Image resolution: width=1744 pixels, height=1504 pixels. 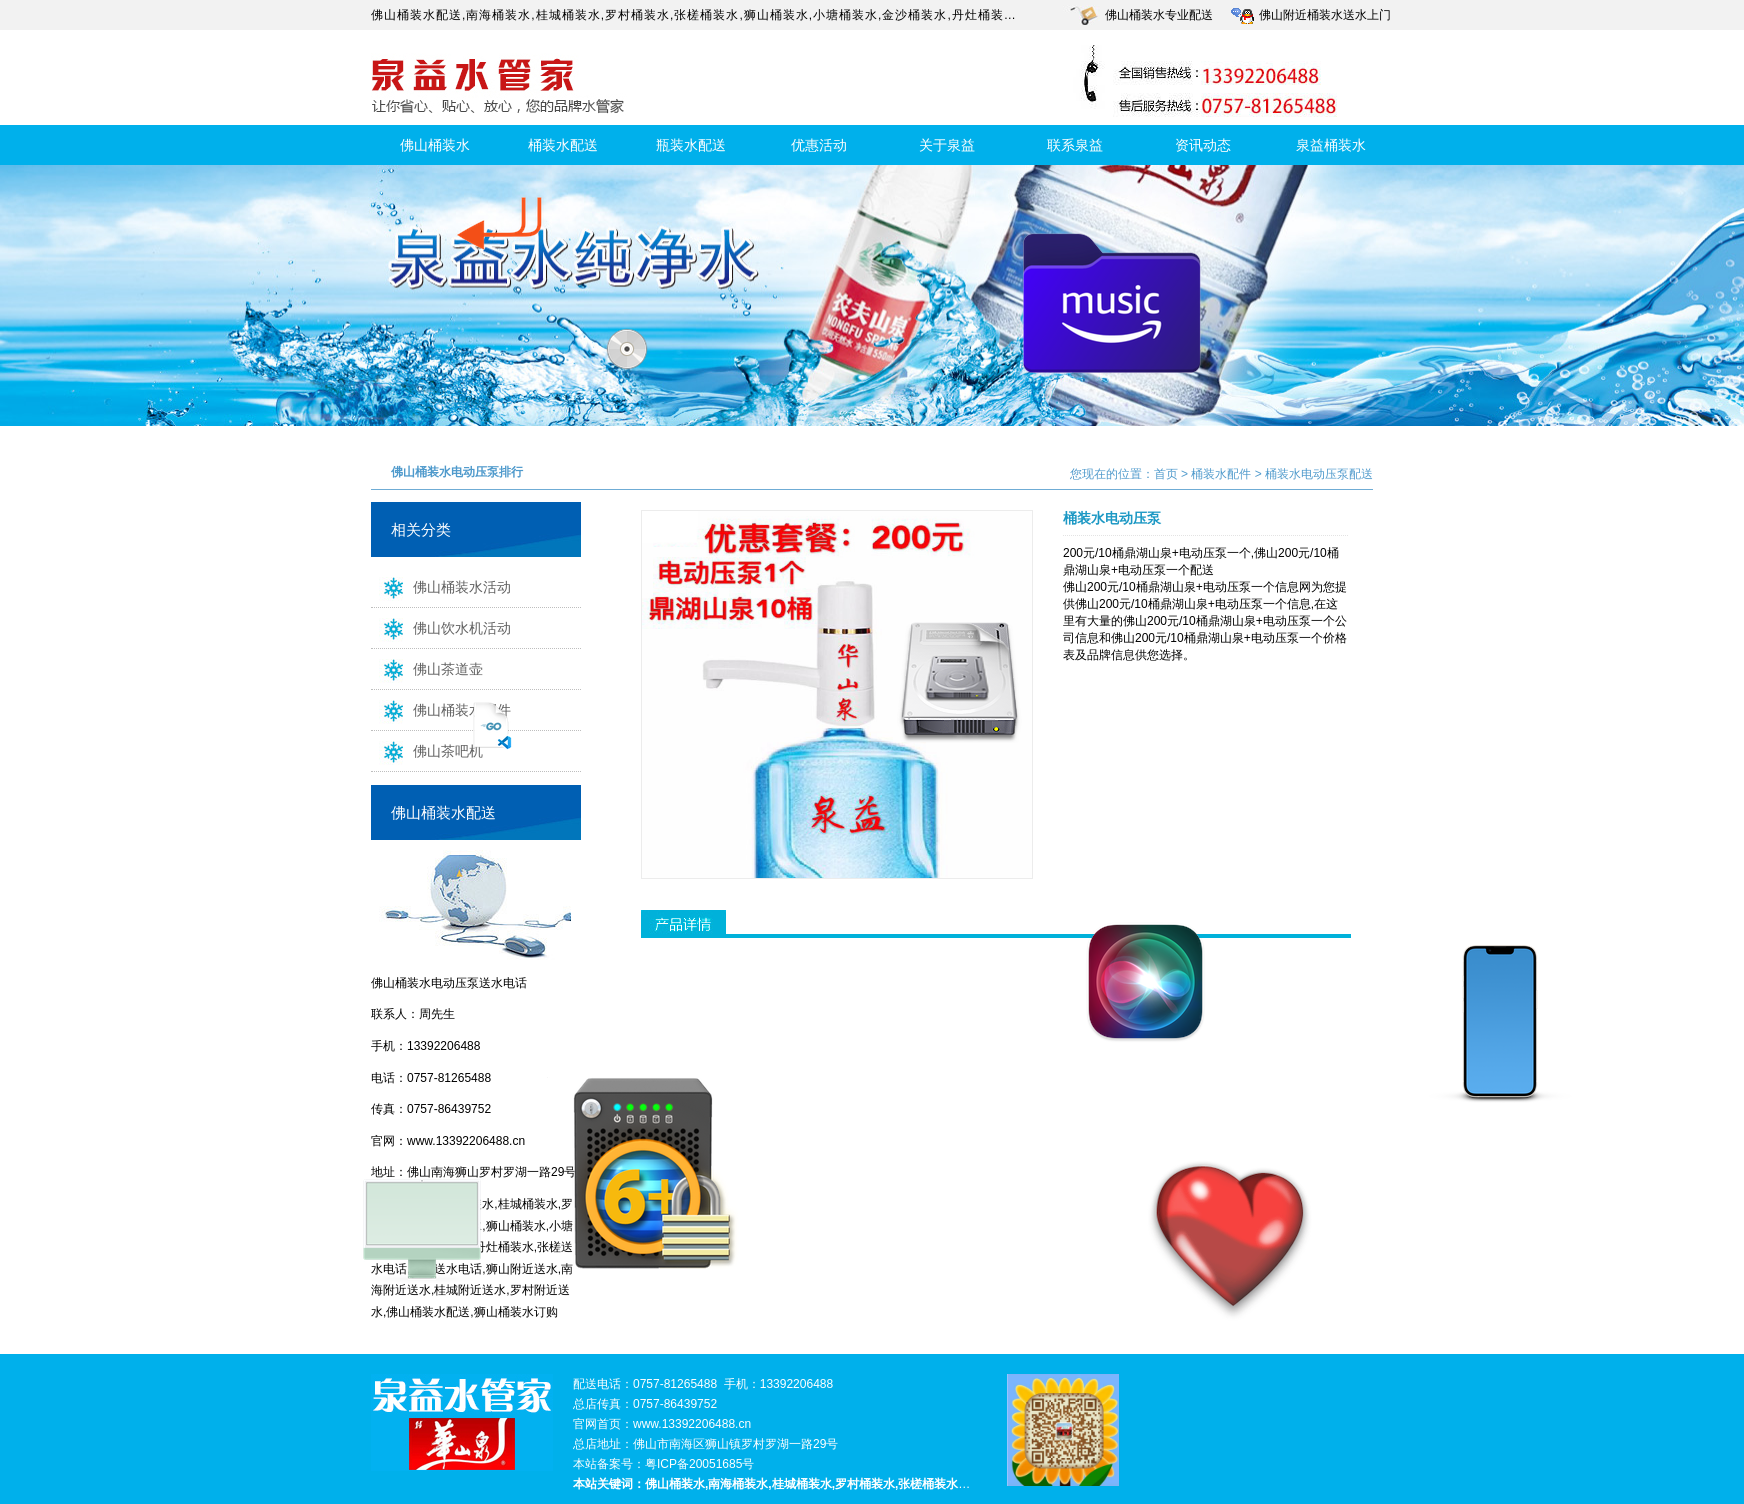 What do you see at coordinates (643, 1173) in the screenshot?
I see `locked RAID 6+ storage array` at bounding box center [643, 1173].